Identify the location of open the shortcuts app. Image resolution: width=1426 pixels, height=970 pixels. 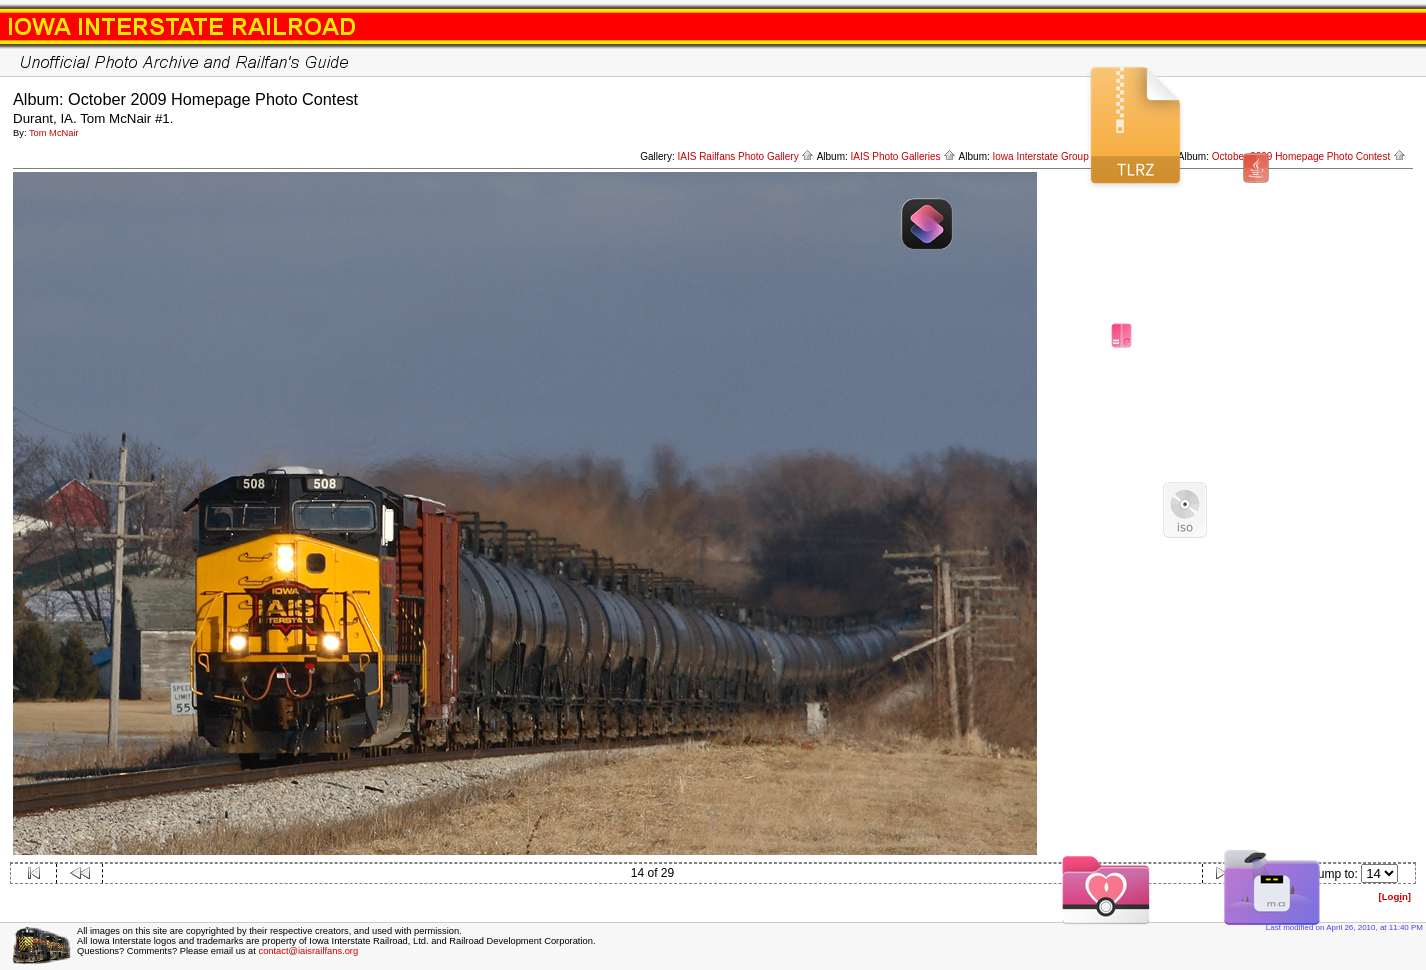
(927, 224).